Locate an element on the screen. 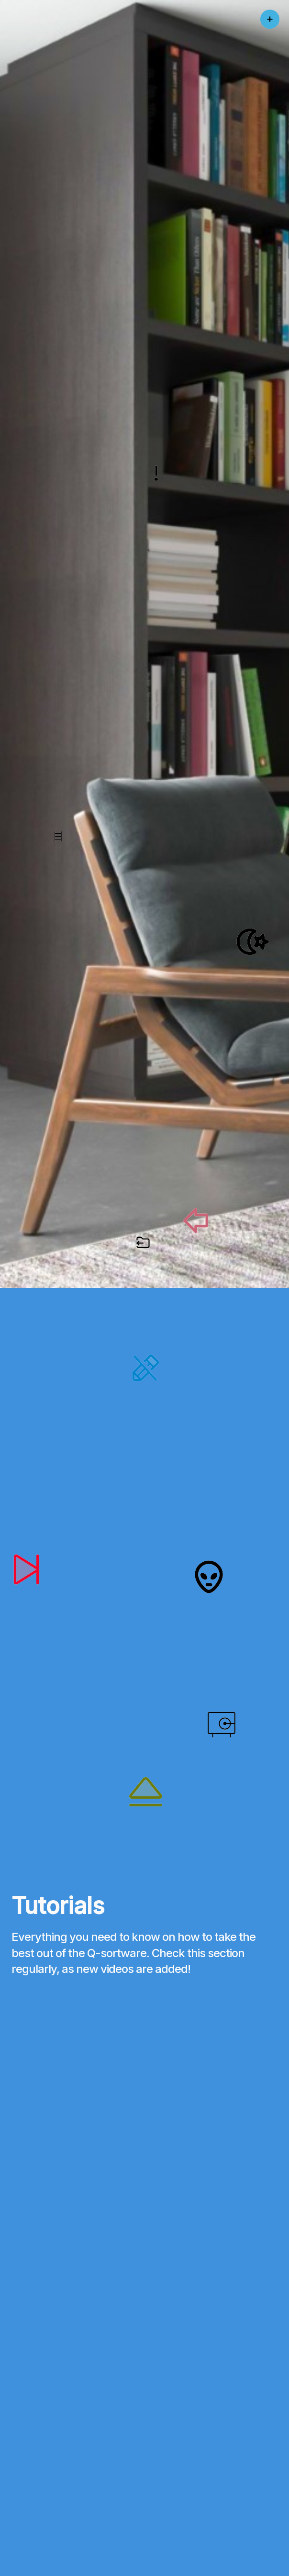 The image size is (289, 2576). editing is disabled or unavailable is located at coordinates (145, 1368).